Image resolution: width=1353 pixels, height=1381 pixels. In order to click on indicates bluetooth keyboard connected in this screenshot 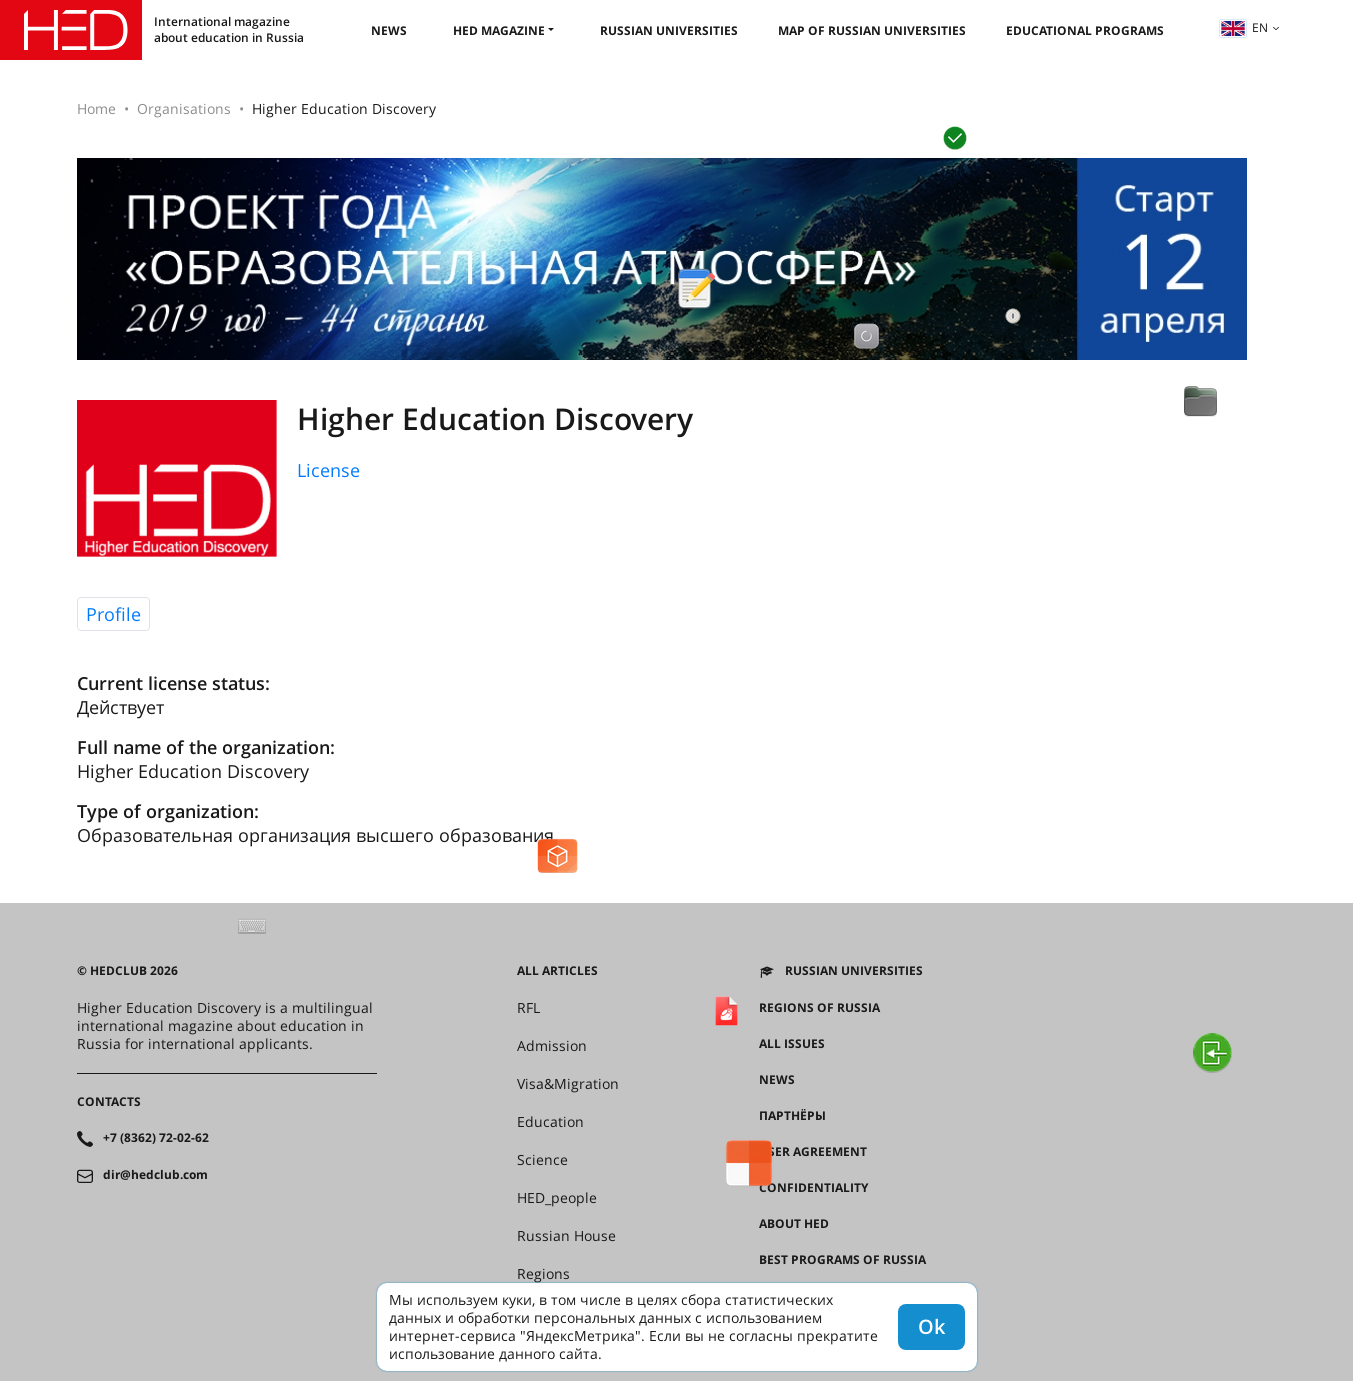, I will do `click(252, 926)`.